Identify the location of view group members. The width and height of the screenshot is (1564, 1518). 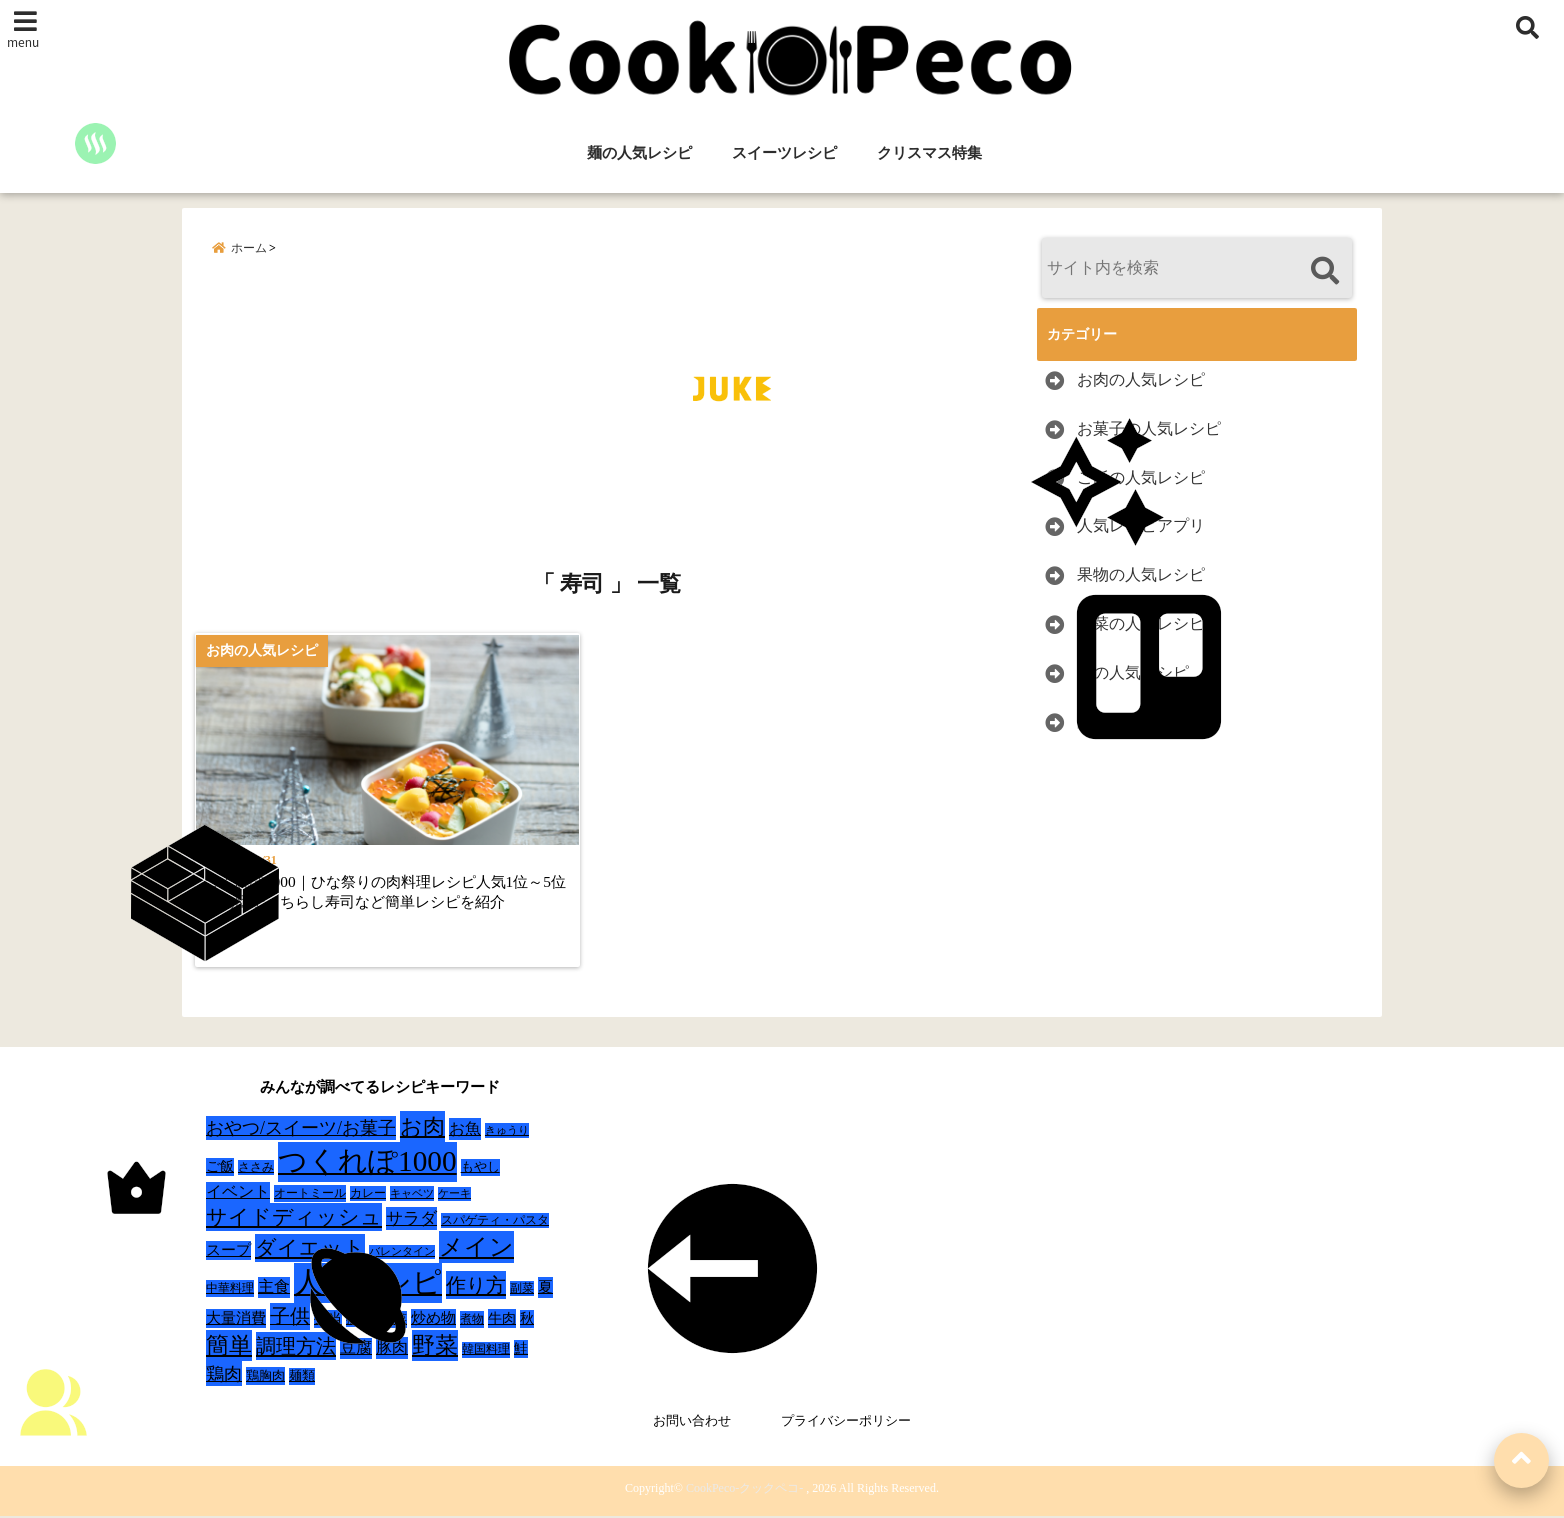
(52, 1404).